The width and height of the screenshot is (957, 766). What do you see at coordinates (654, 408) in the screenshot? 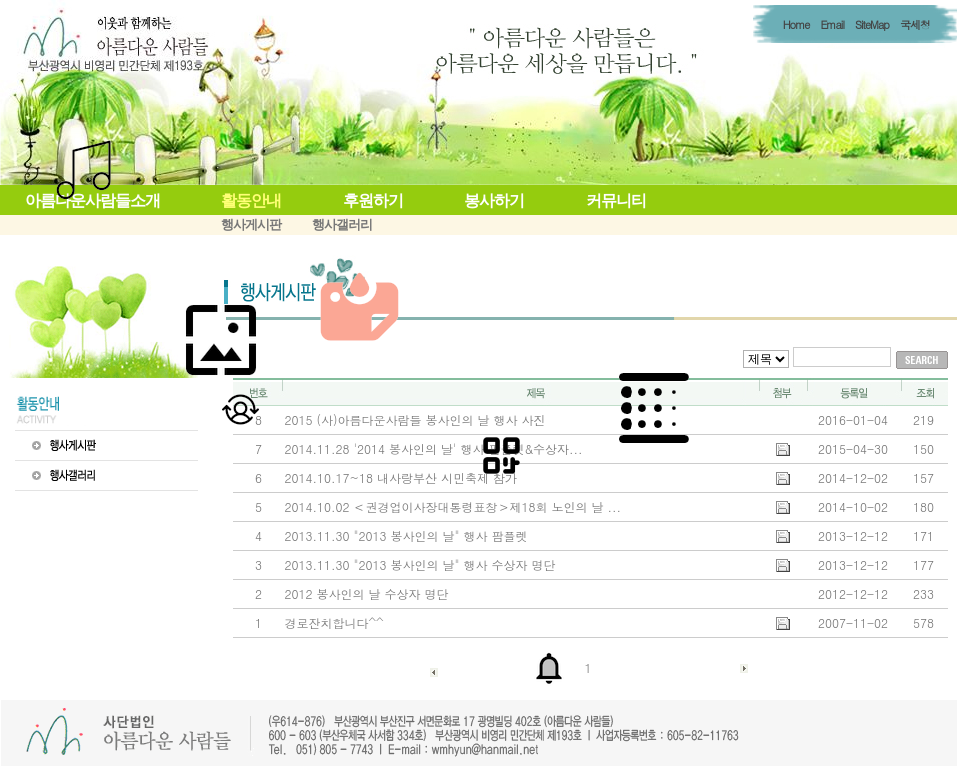
I see `apply linear blur effect to image` at bounding box center [654, 408].